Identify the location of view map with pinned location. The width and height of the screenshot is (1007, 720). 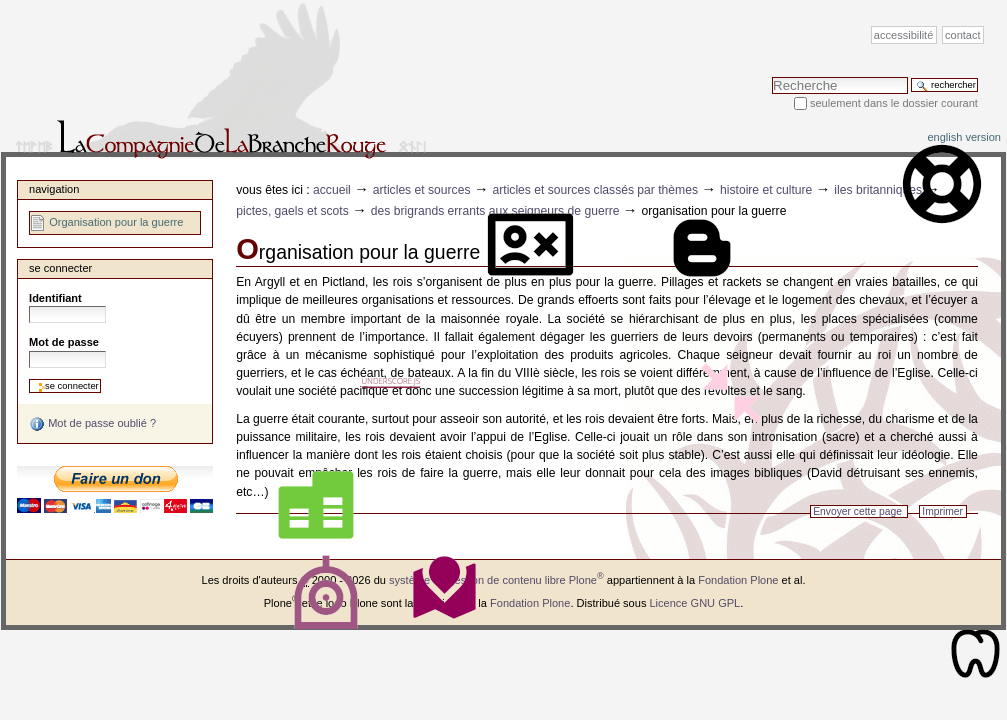
(444, 587).